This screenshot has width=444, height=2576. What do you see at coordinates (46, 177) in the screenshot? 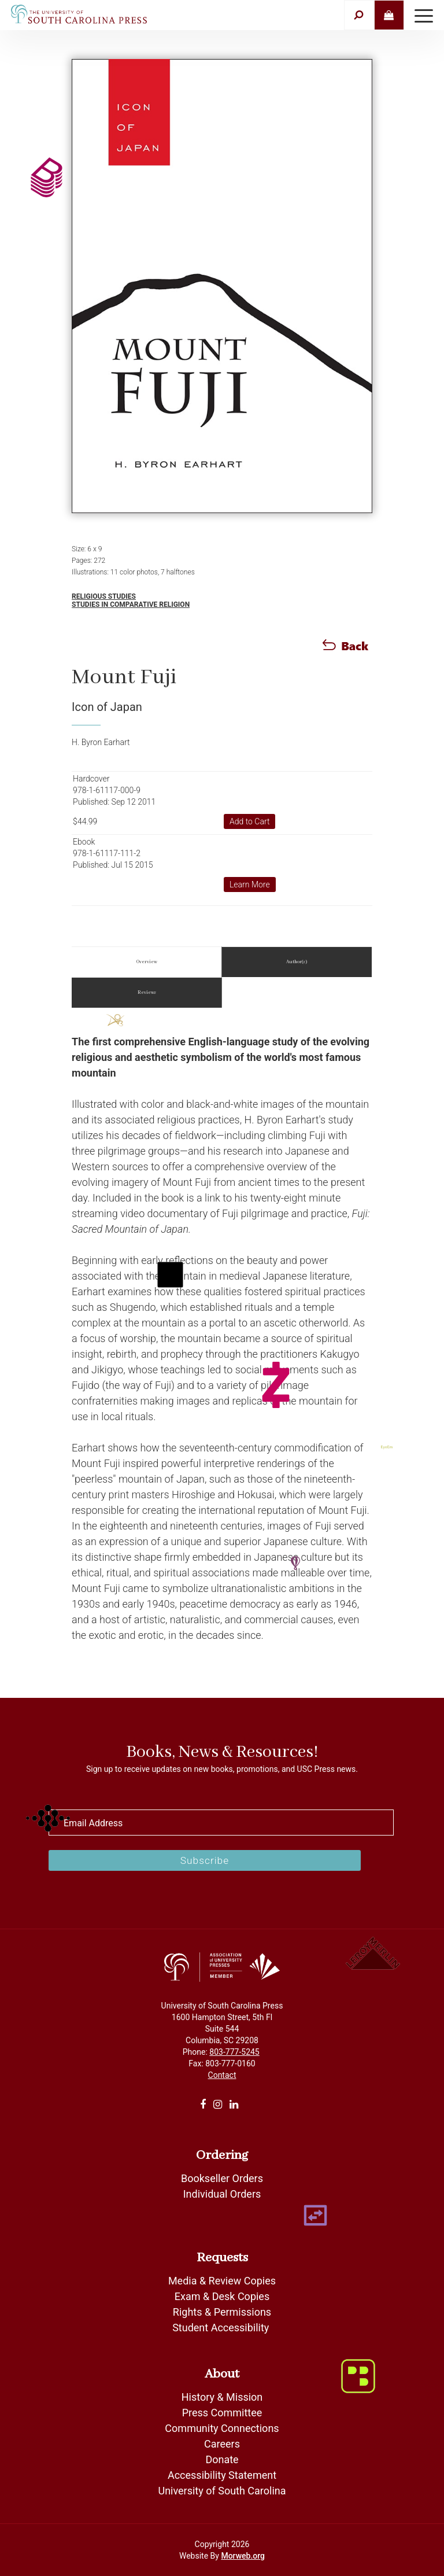
I see `backstage developer portal logo` at bounding box center [46, 177].